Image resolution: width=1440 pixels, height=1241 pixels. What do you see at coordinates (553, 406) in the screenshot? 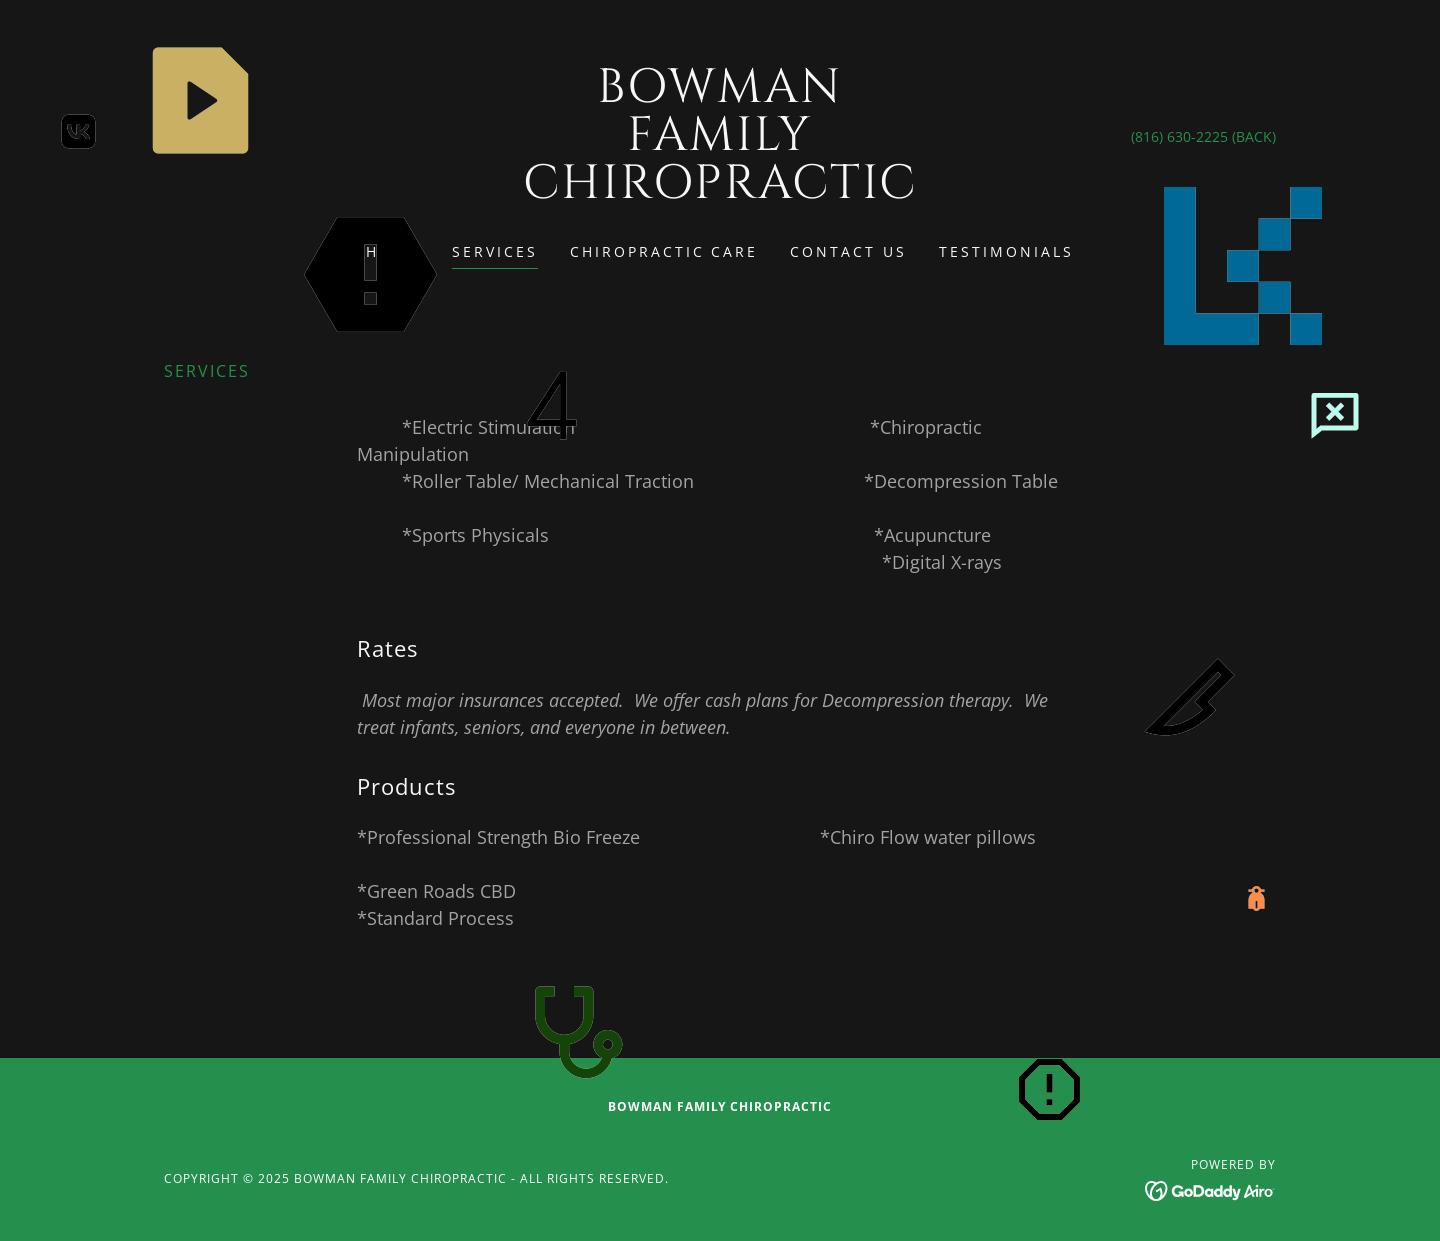
I see `indicates step 4 in a numbered sequence` at bounding box center [553, 406].